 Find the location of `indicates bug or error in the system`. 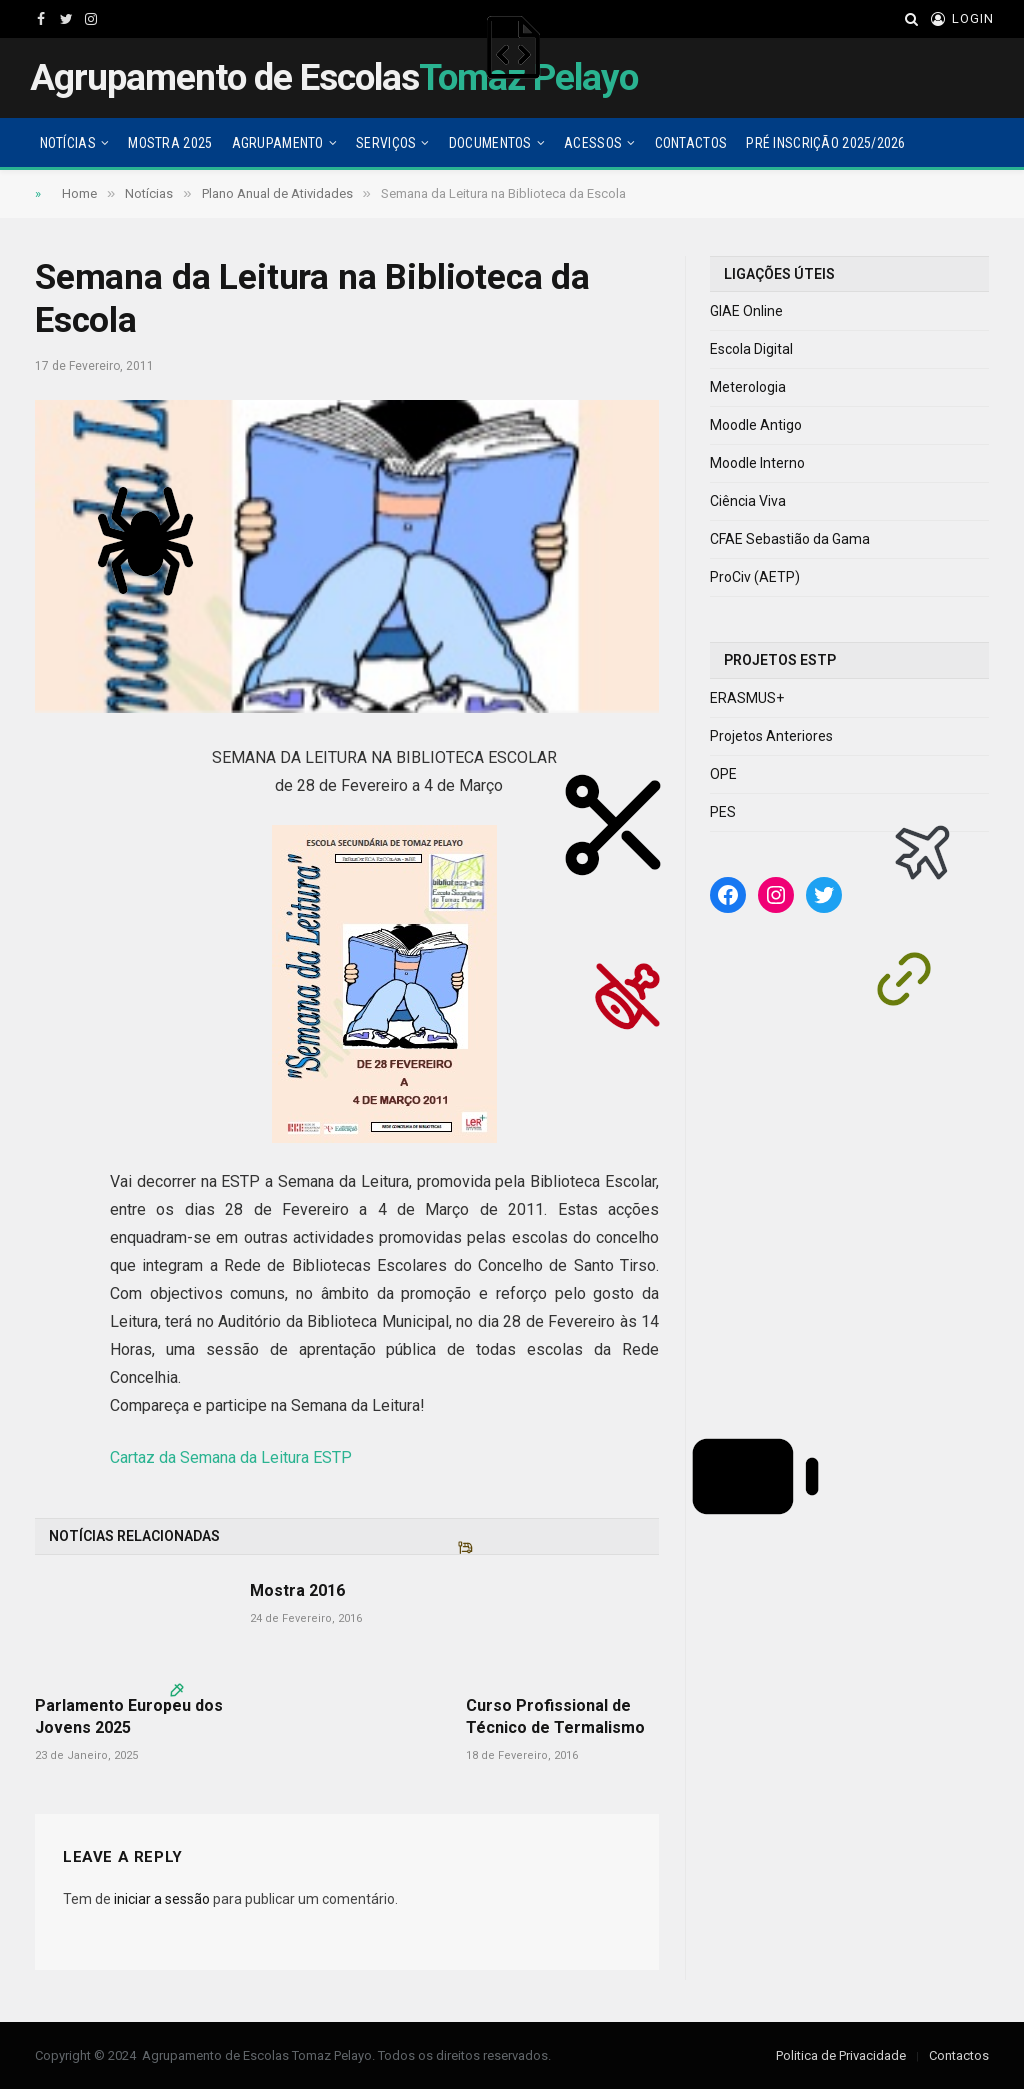

indicates bug or error in the system is located at coordinates (145, 540).